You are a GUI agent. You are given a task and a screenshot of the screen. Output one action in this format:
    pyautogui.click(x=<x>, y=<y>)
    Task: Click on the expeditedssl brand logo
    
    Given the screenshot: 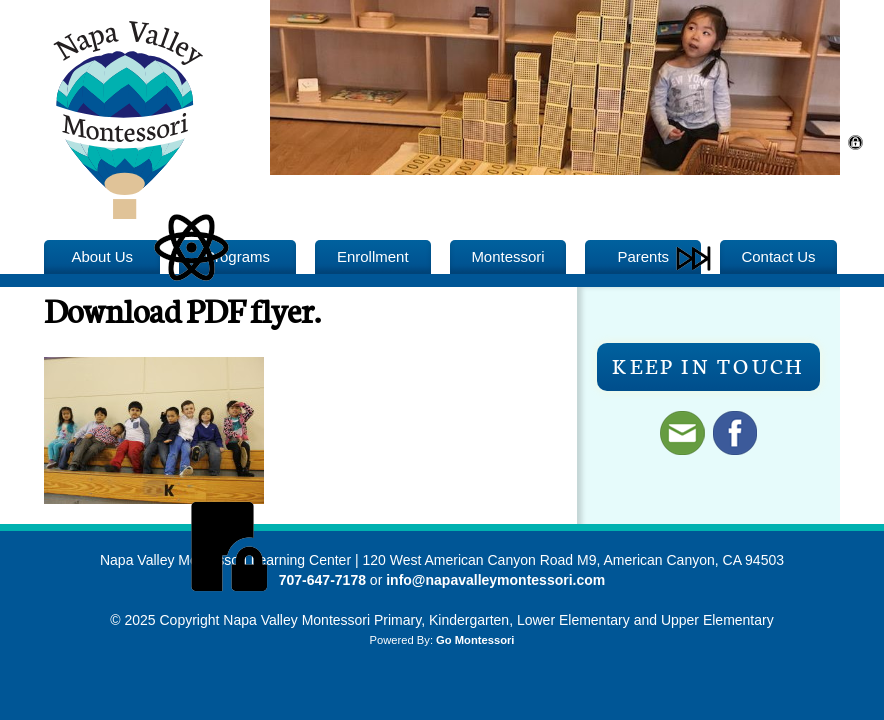 What is the action you would take?
    pyautogui.click(x=855, y=142)
    